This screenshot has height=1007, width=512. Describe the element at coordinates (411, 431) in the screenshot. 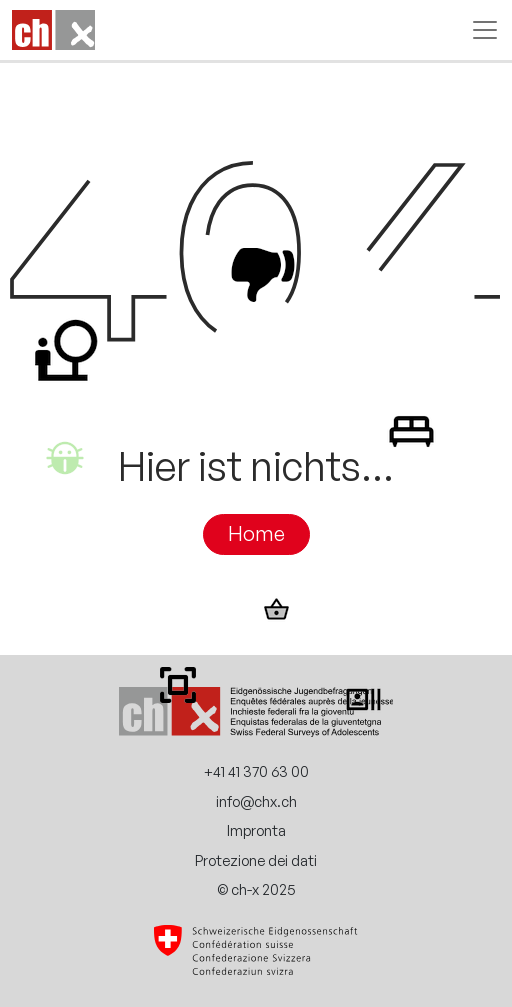

I see `view bedroom or sleeping accommodations` at that location.